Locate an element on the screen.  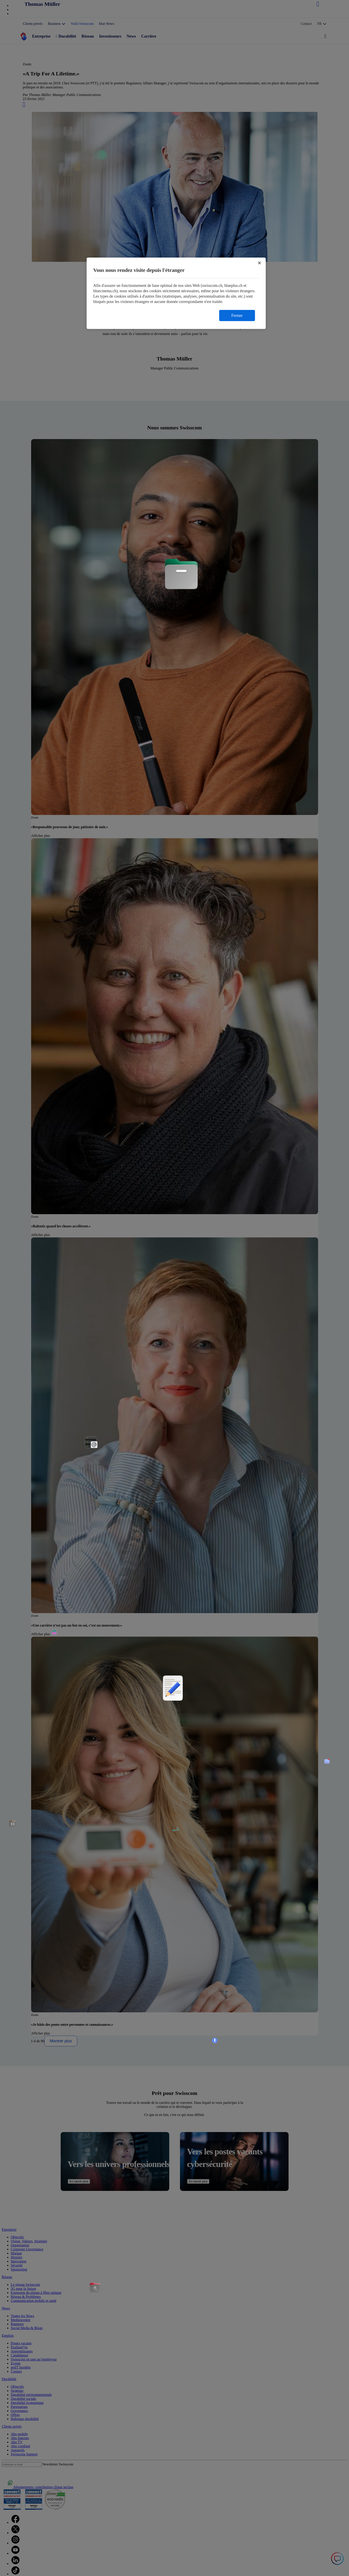
reply to all recipients of an email is located at coordinates (176, 1829).